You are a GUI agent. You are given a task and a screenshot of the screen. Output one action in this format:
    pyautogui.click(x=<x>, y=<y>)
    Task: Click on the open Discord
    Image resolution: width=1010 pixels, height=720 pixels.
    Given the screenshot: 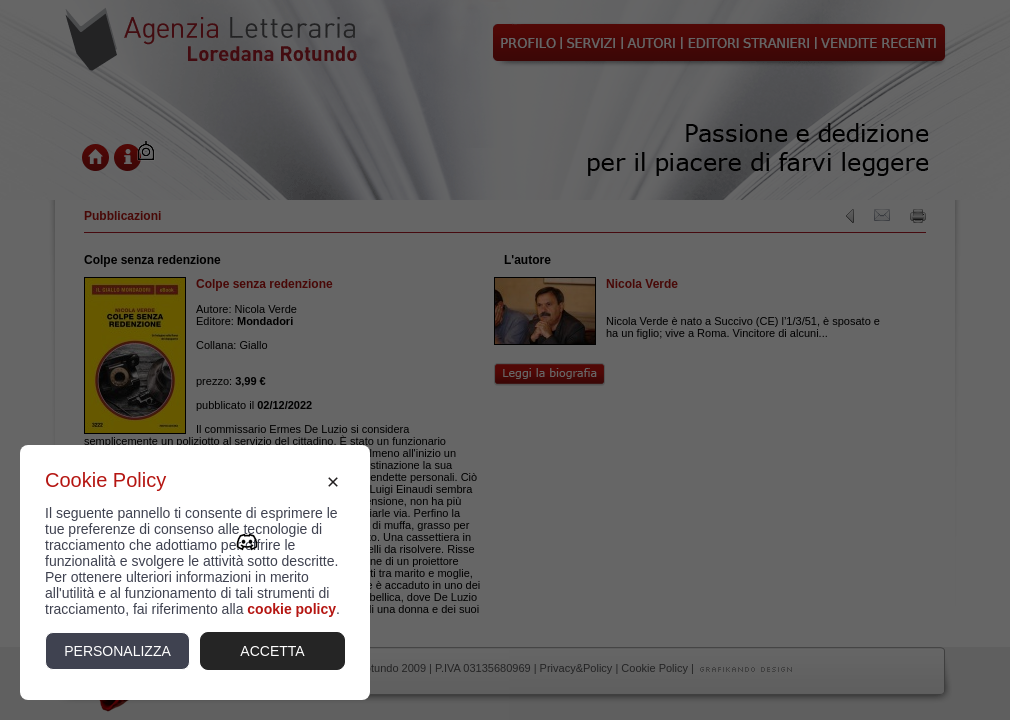 What is the action you would take?
    pyautogui.click(x=247, y=542)
    